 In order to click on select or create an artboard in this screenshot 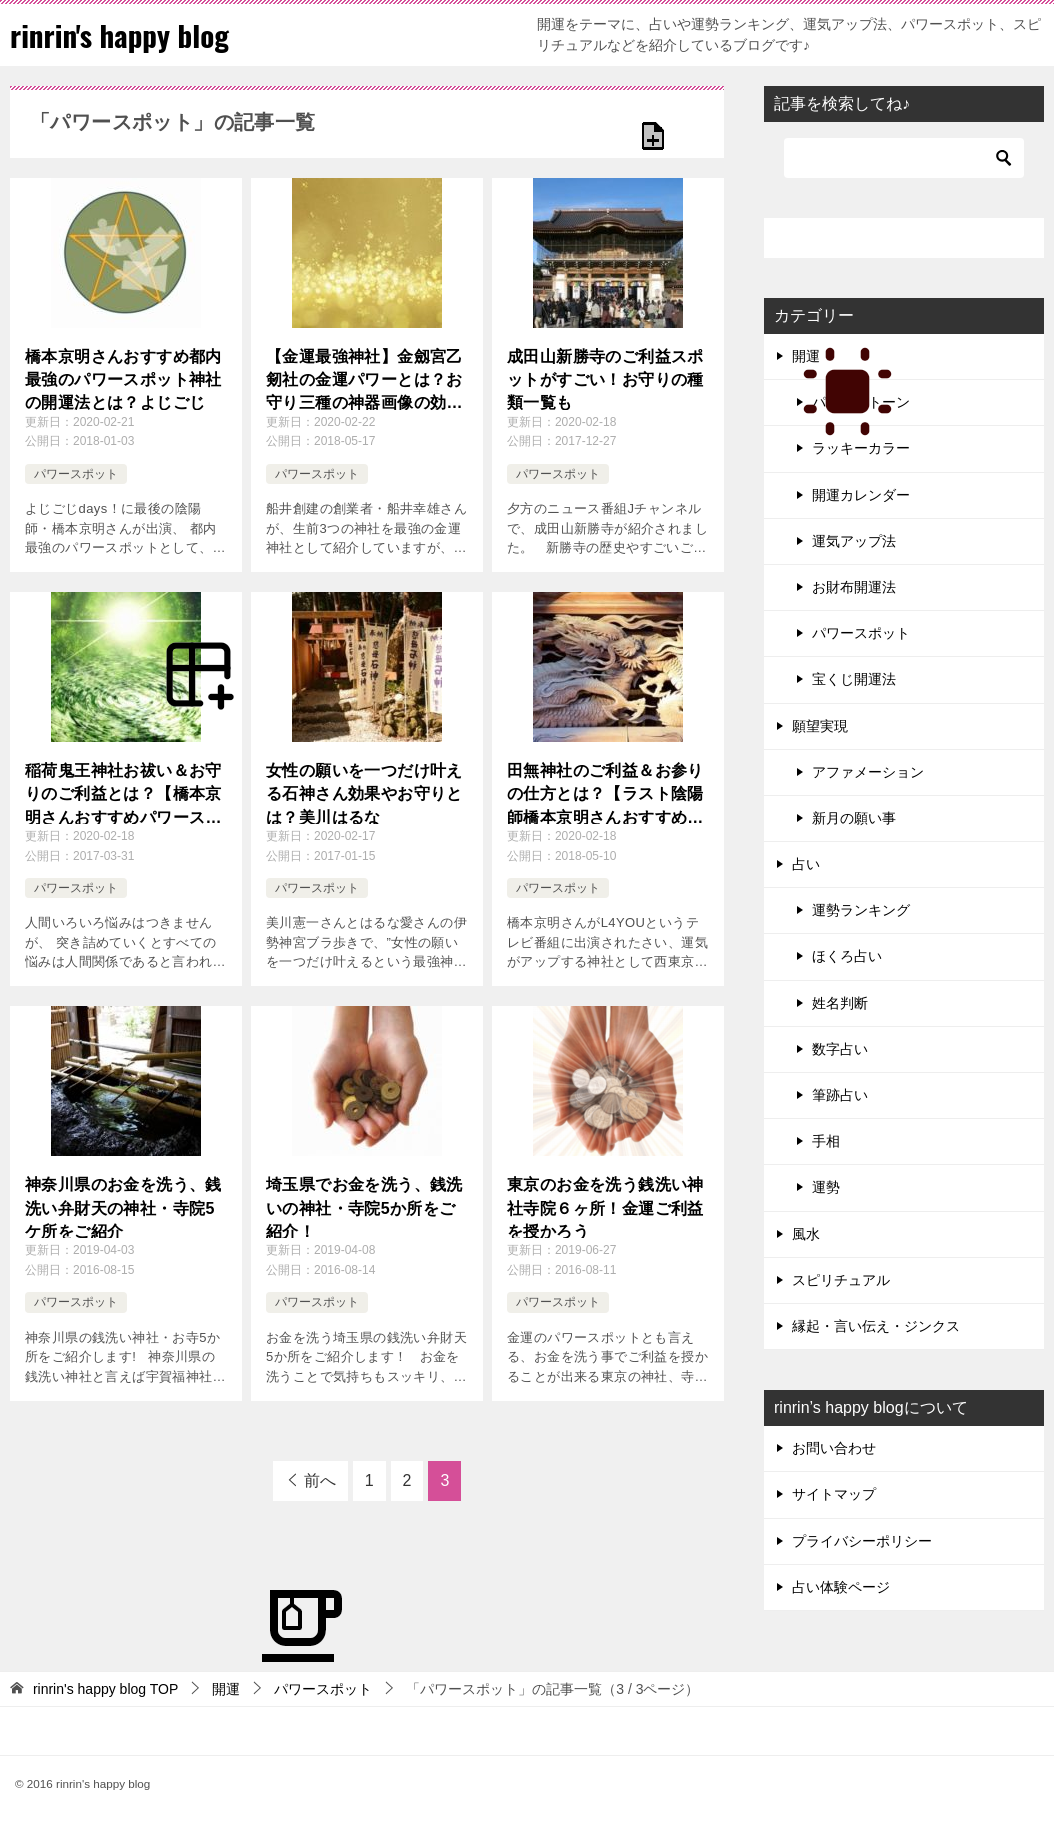, I will do `click(847, 391)`.